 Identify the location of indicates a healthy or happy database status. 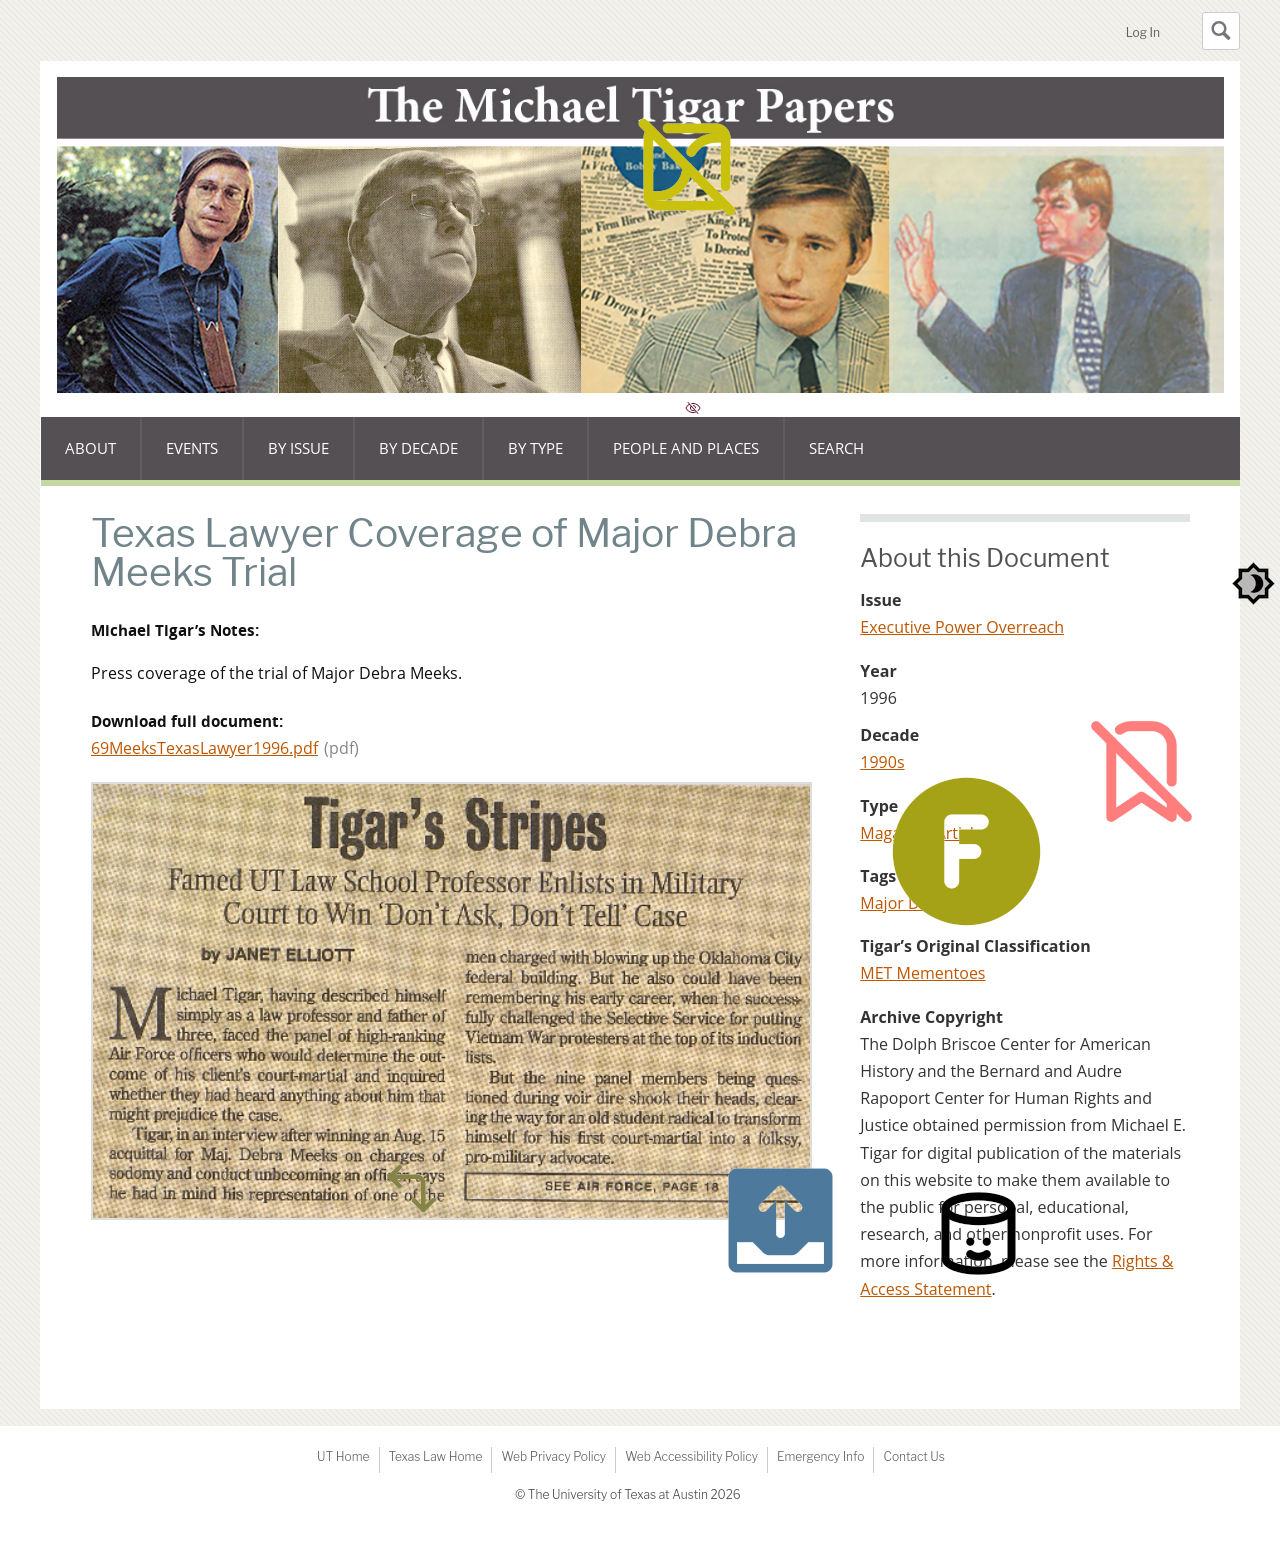
(978, 1233).